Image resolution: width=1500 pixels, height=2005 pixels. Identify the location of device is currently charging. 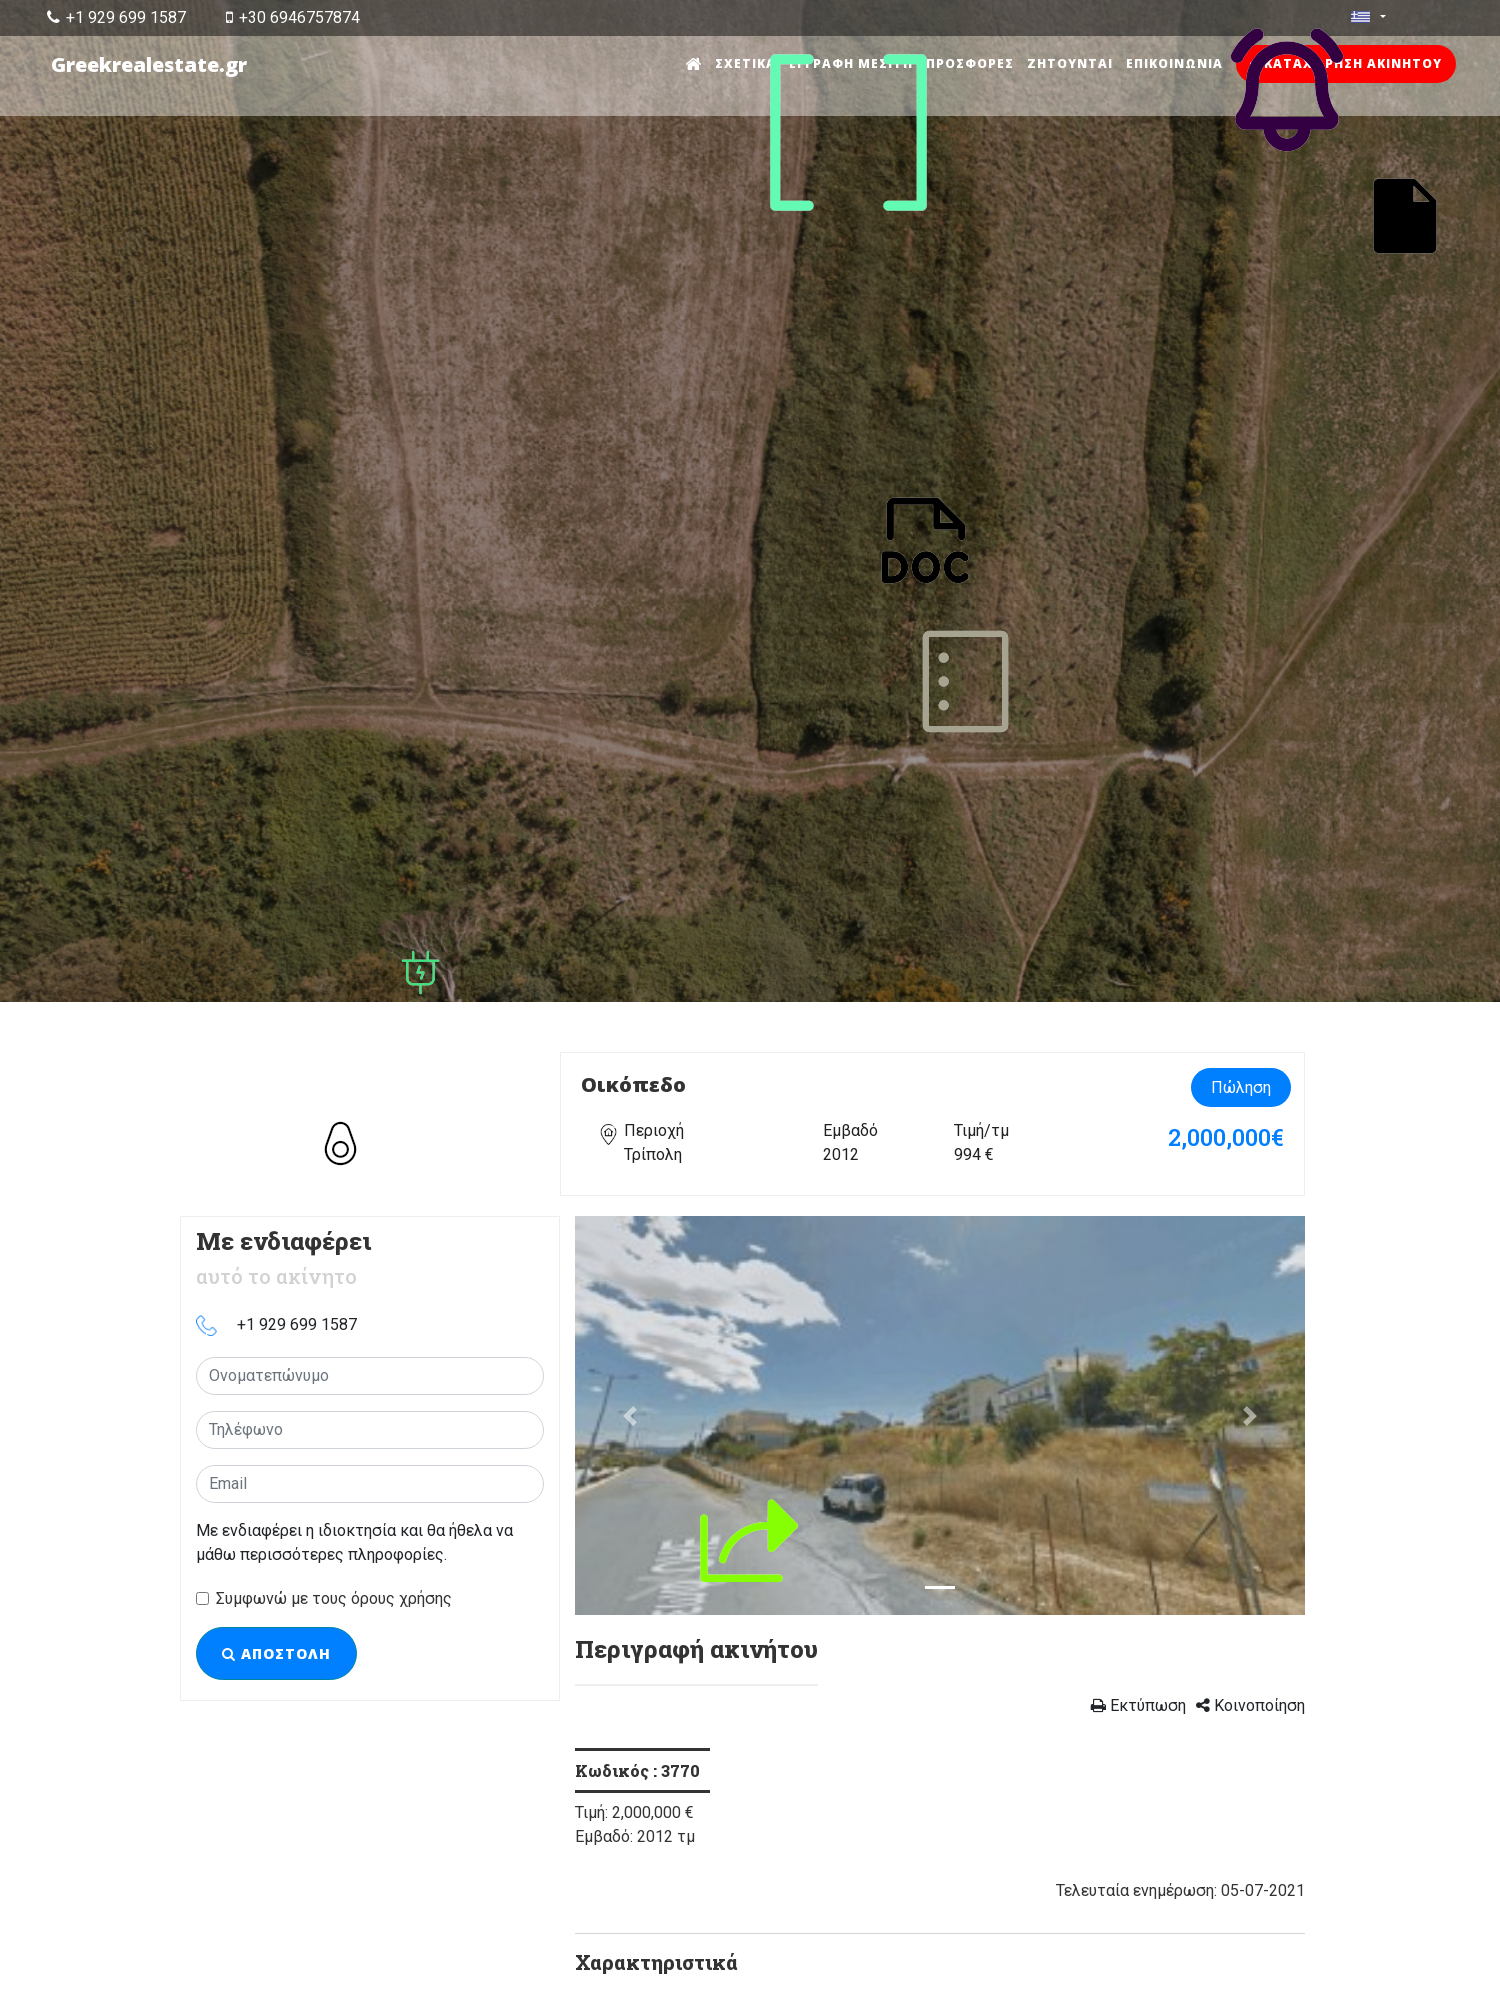
(420, 972).